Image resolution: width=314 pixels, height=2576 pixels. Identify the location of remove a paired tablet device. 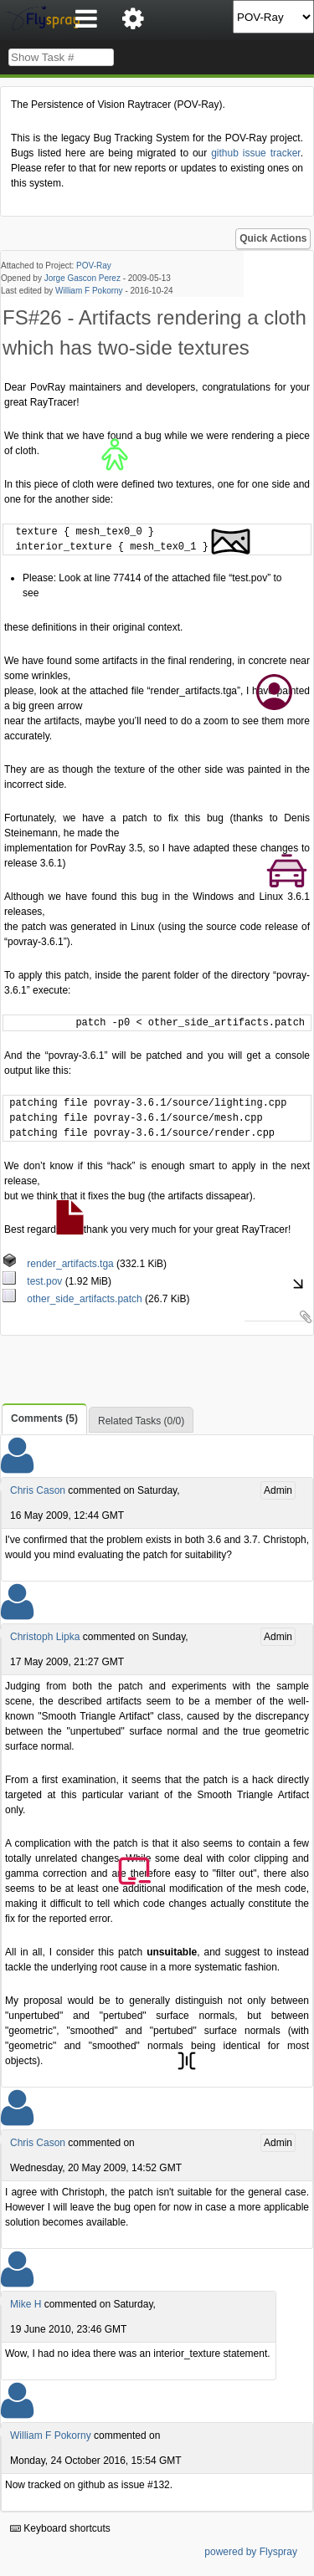
(134, 1871).